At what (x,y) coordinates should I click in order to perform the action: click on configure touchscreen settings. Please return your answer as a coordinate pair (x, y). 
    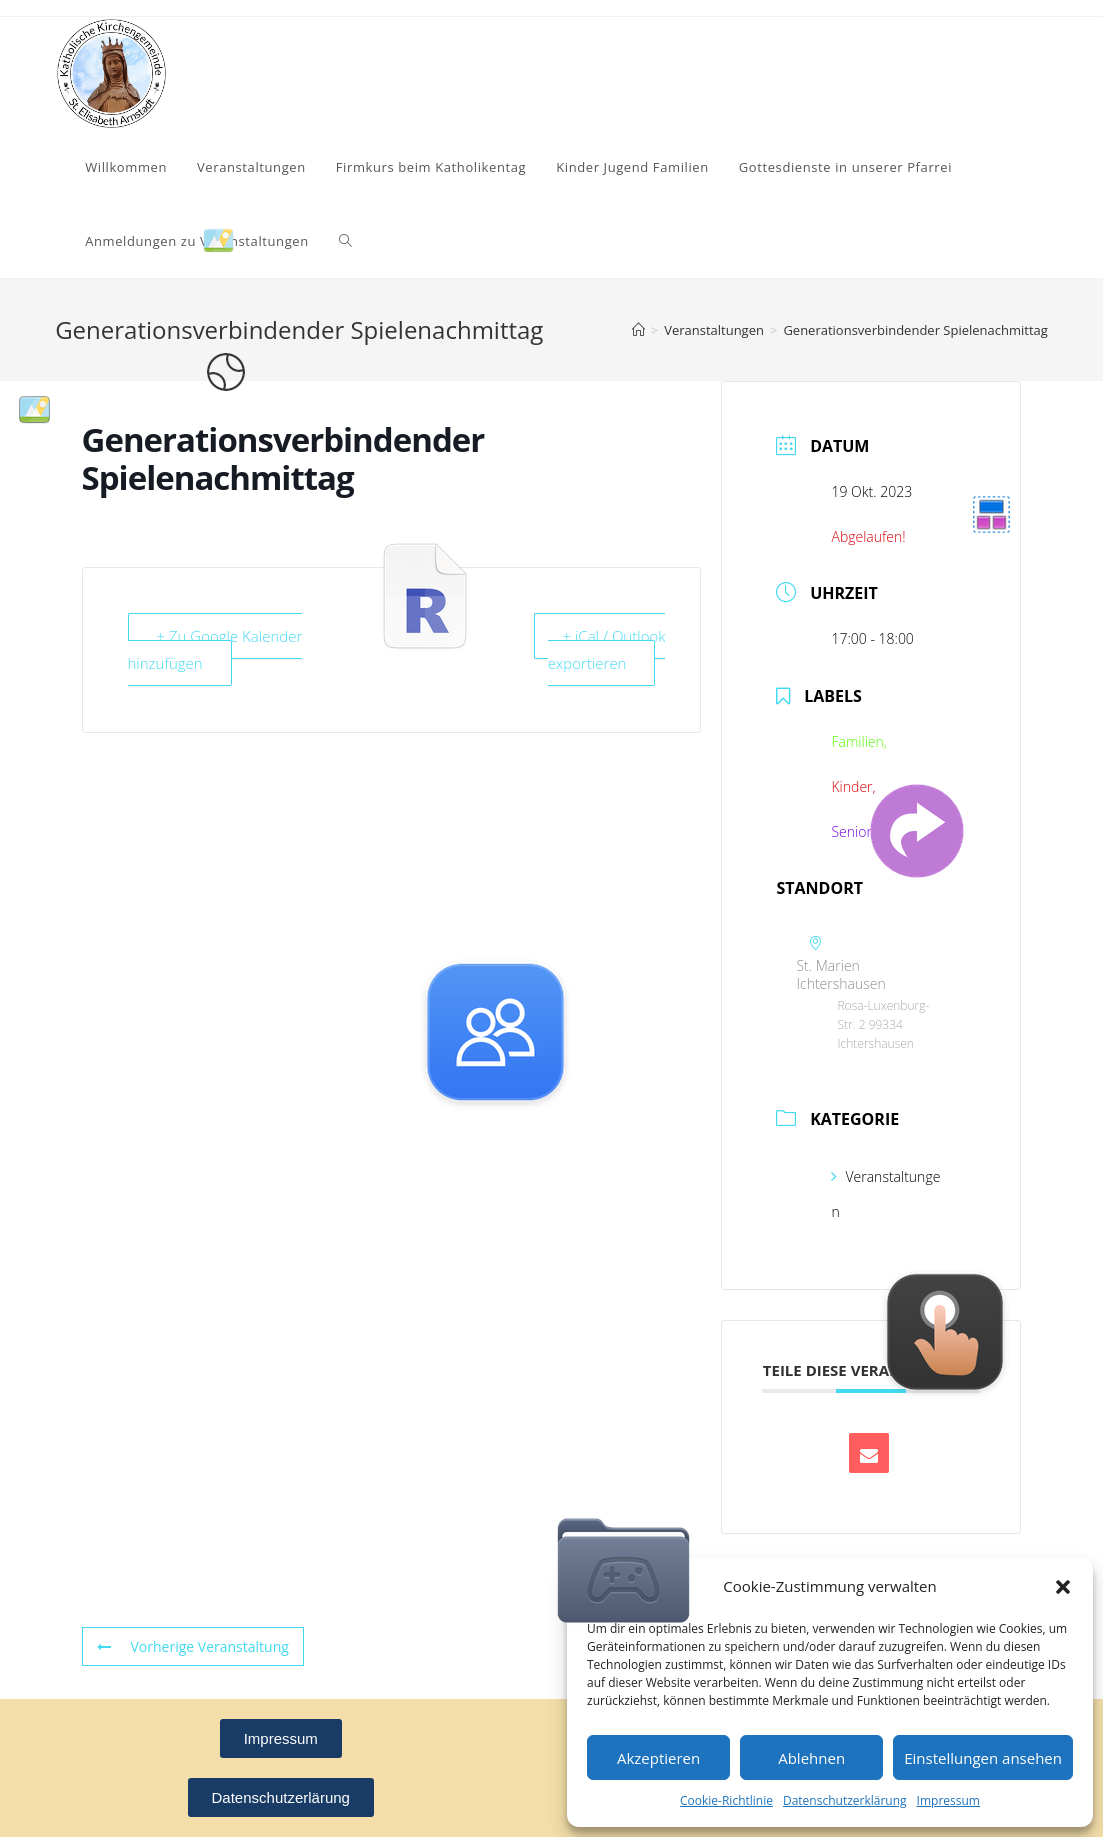
    Looking at the image, I should click on (945, 1334).